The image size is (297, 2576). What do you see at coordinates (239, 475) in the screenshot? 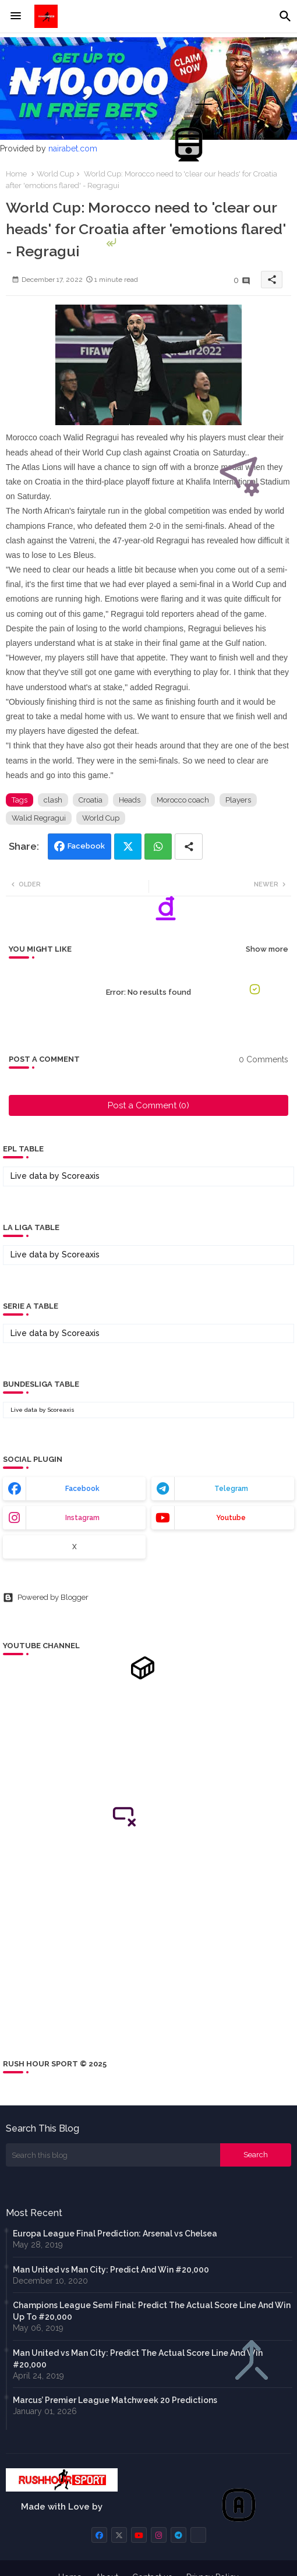
I see `configure location settings` at bounding box center [239, 475].